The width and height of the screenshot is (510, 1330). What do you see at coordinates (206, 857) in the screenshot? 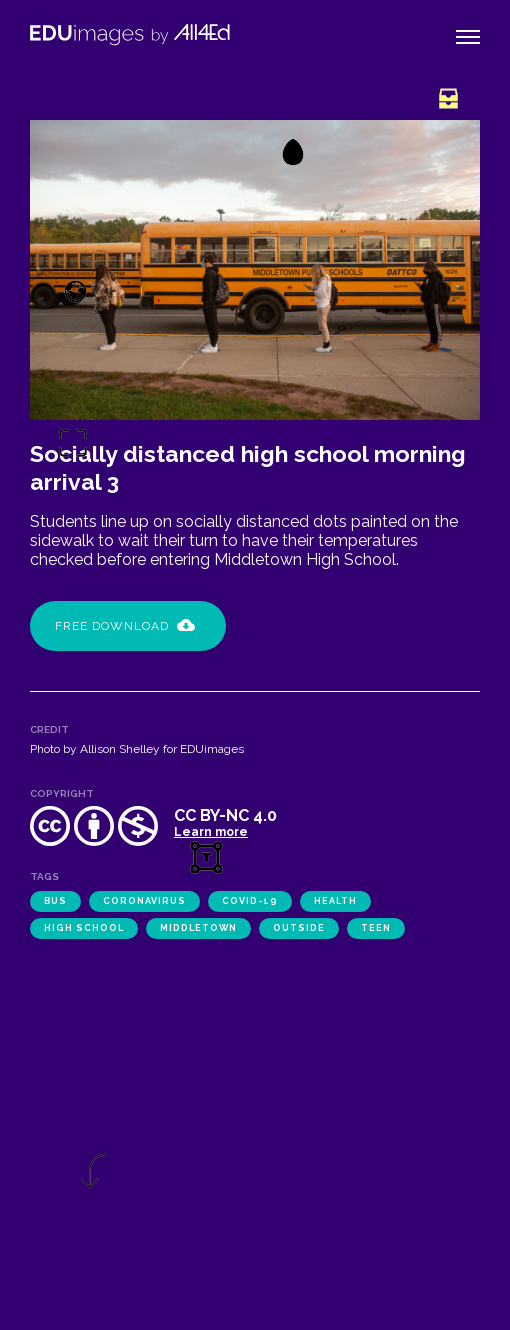
I see `resize text or adjust font size` at bounding box center [206, 857].